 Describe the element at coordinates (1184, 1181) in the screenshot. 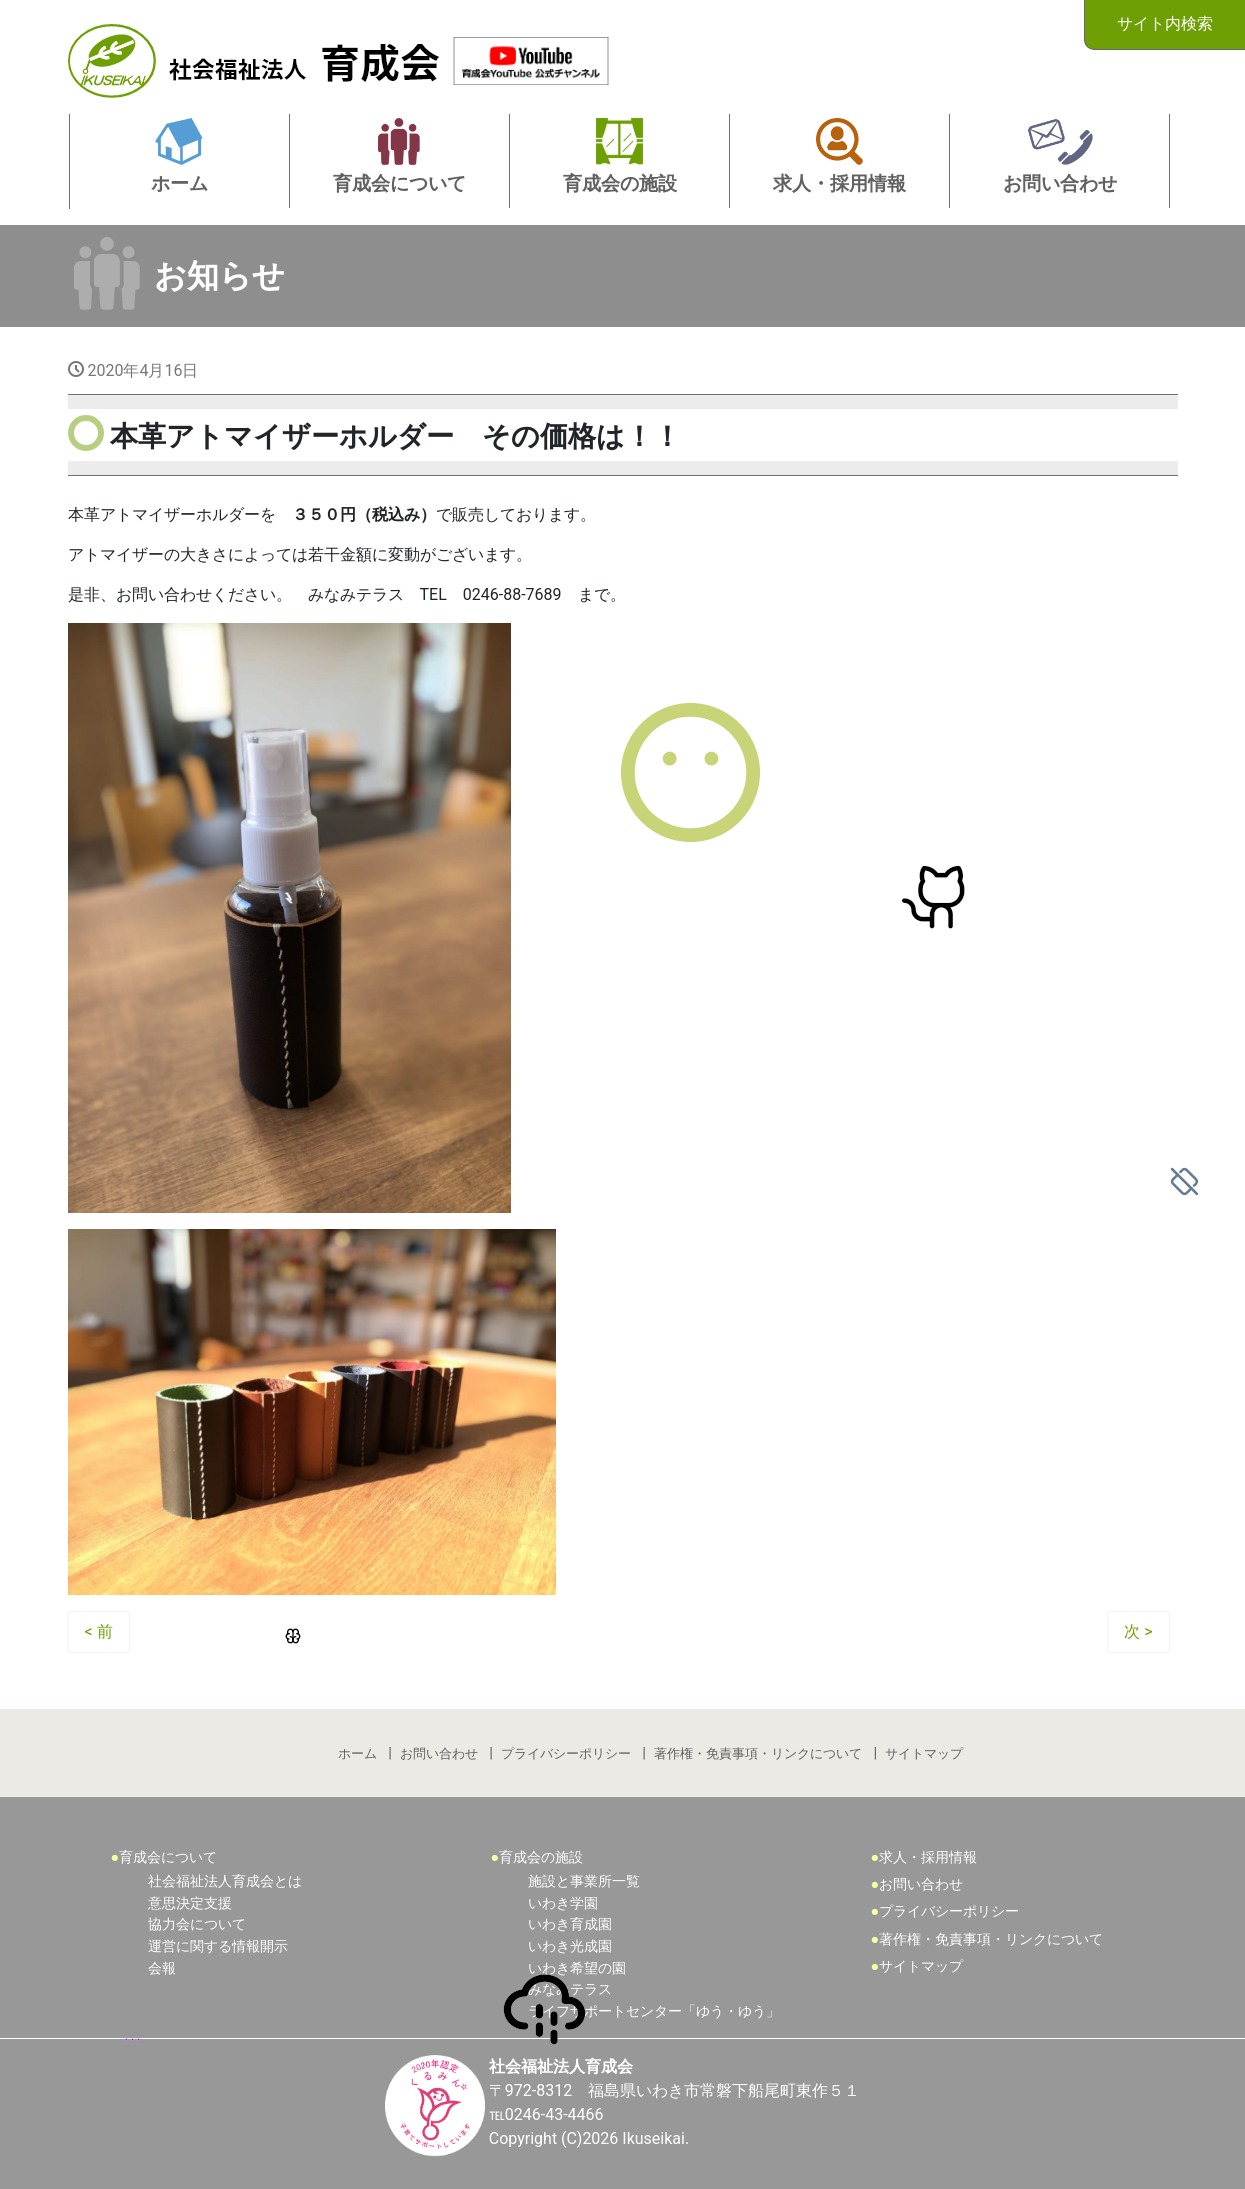

I see `disabled or inactive diamond shape element` at that location.